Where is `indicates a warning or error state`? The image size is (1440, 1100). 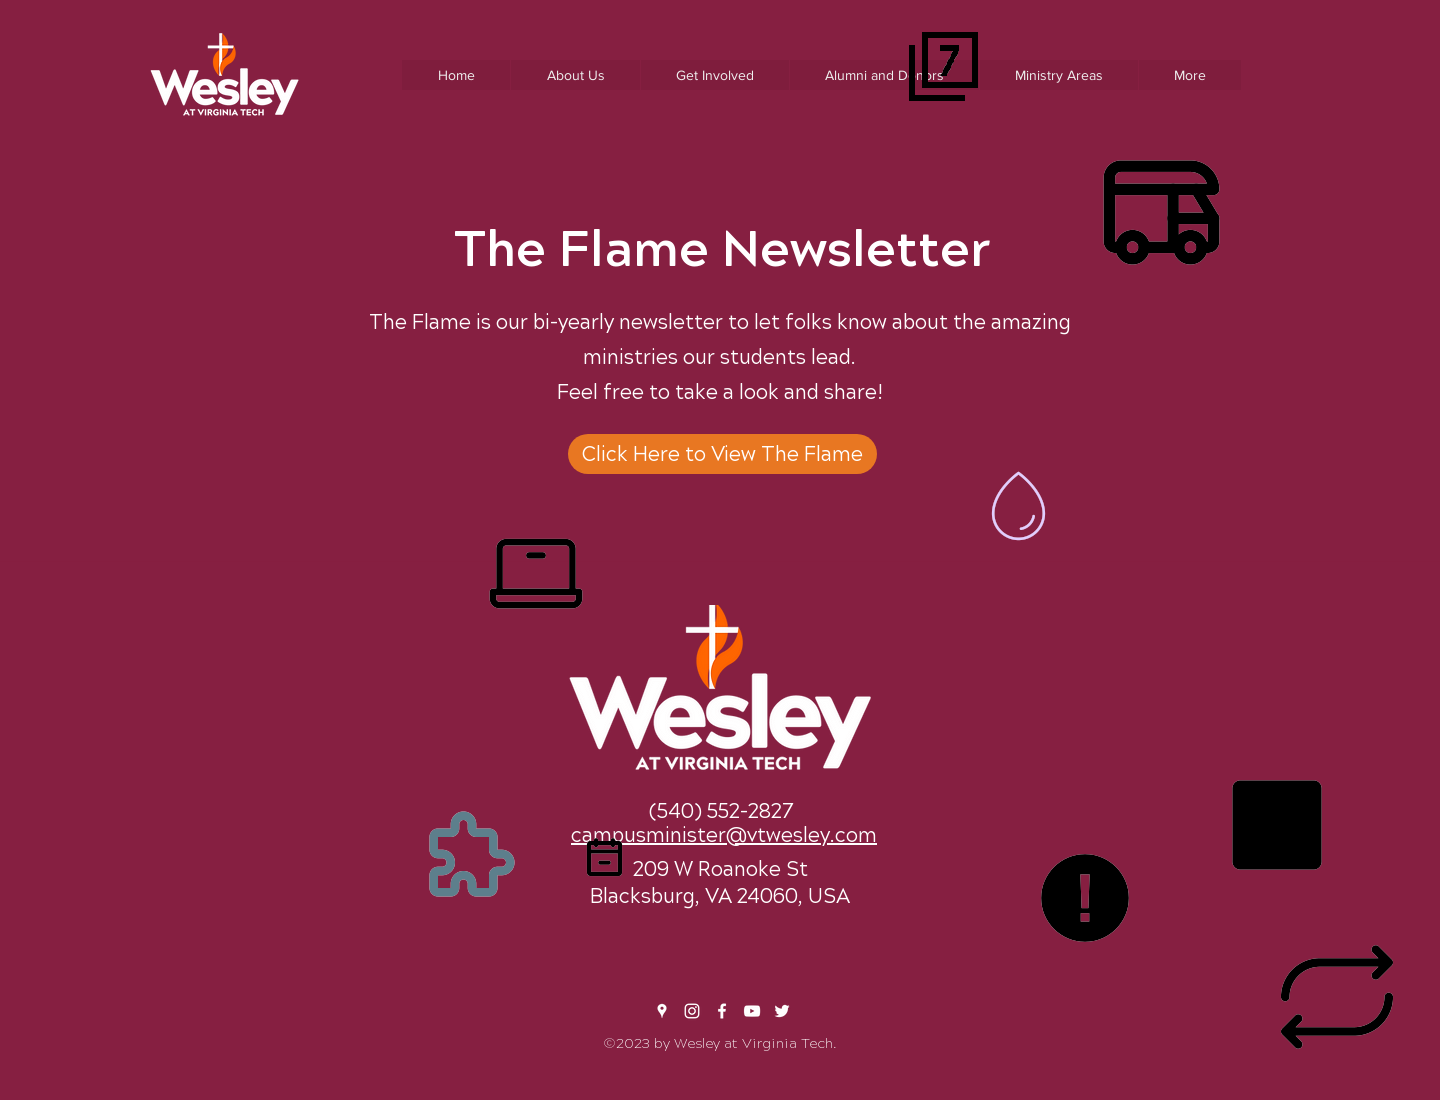
indicates a warning or error state is located at coordinates (1085, 898).